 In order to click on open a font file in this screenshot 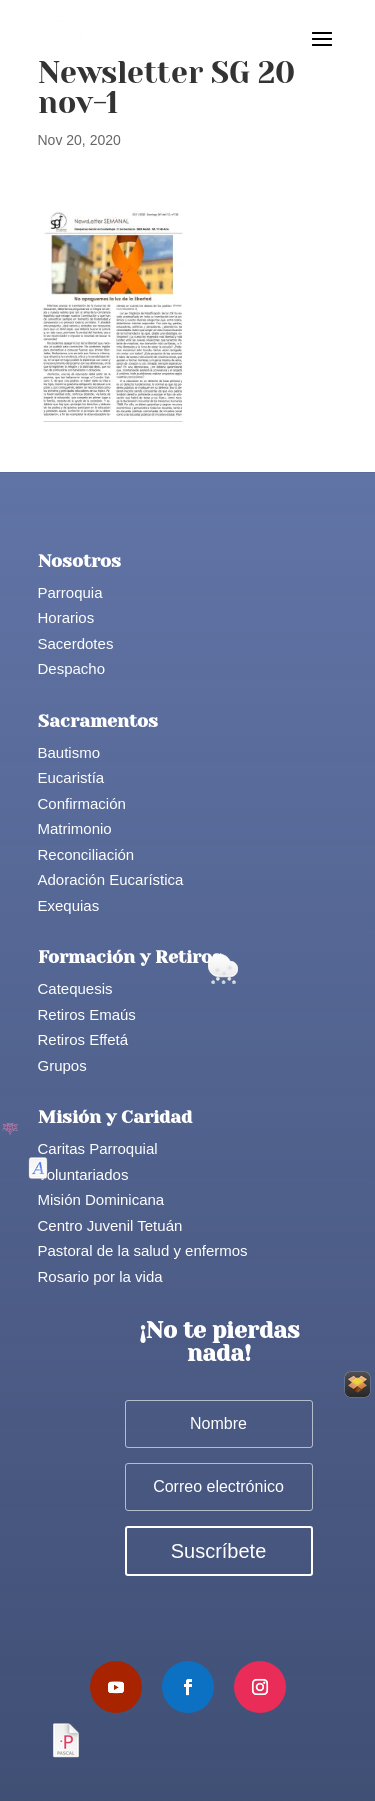, I will do `click(38, 1168)`.